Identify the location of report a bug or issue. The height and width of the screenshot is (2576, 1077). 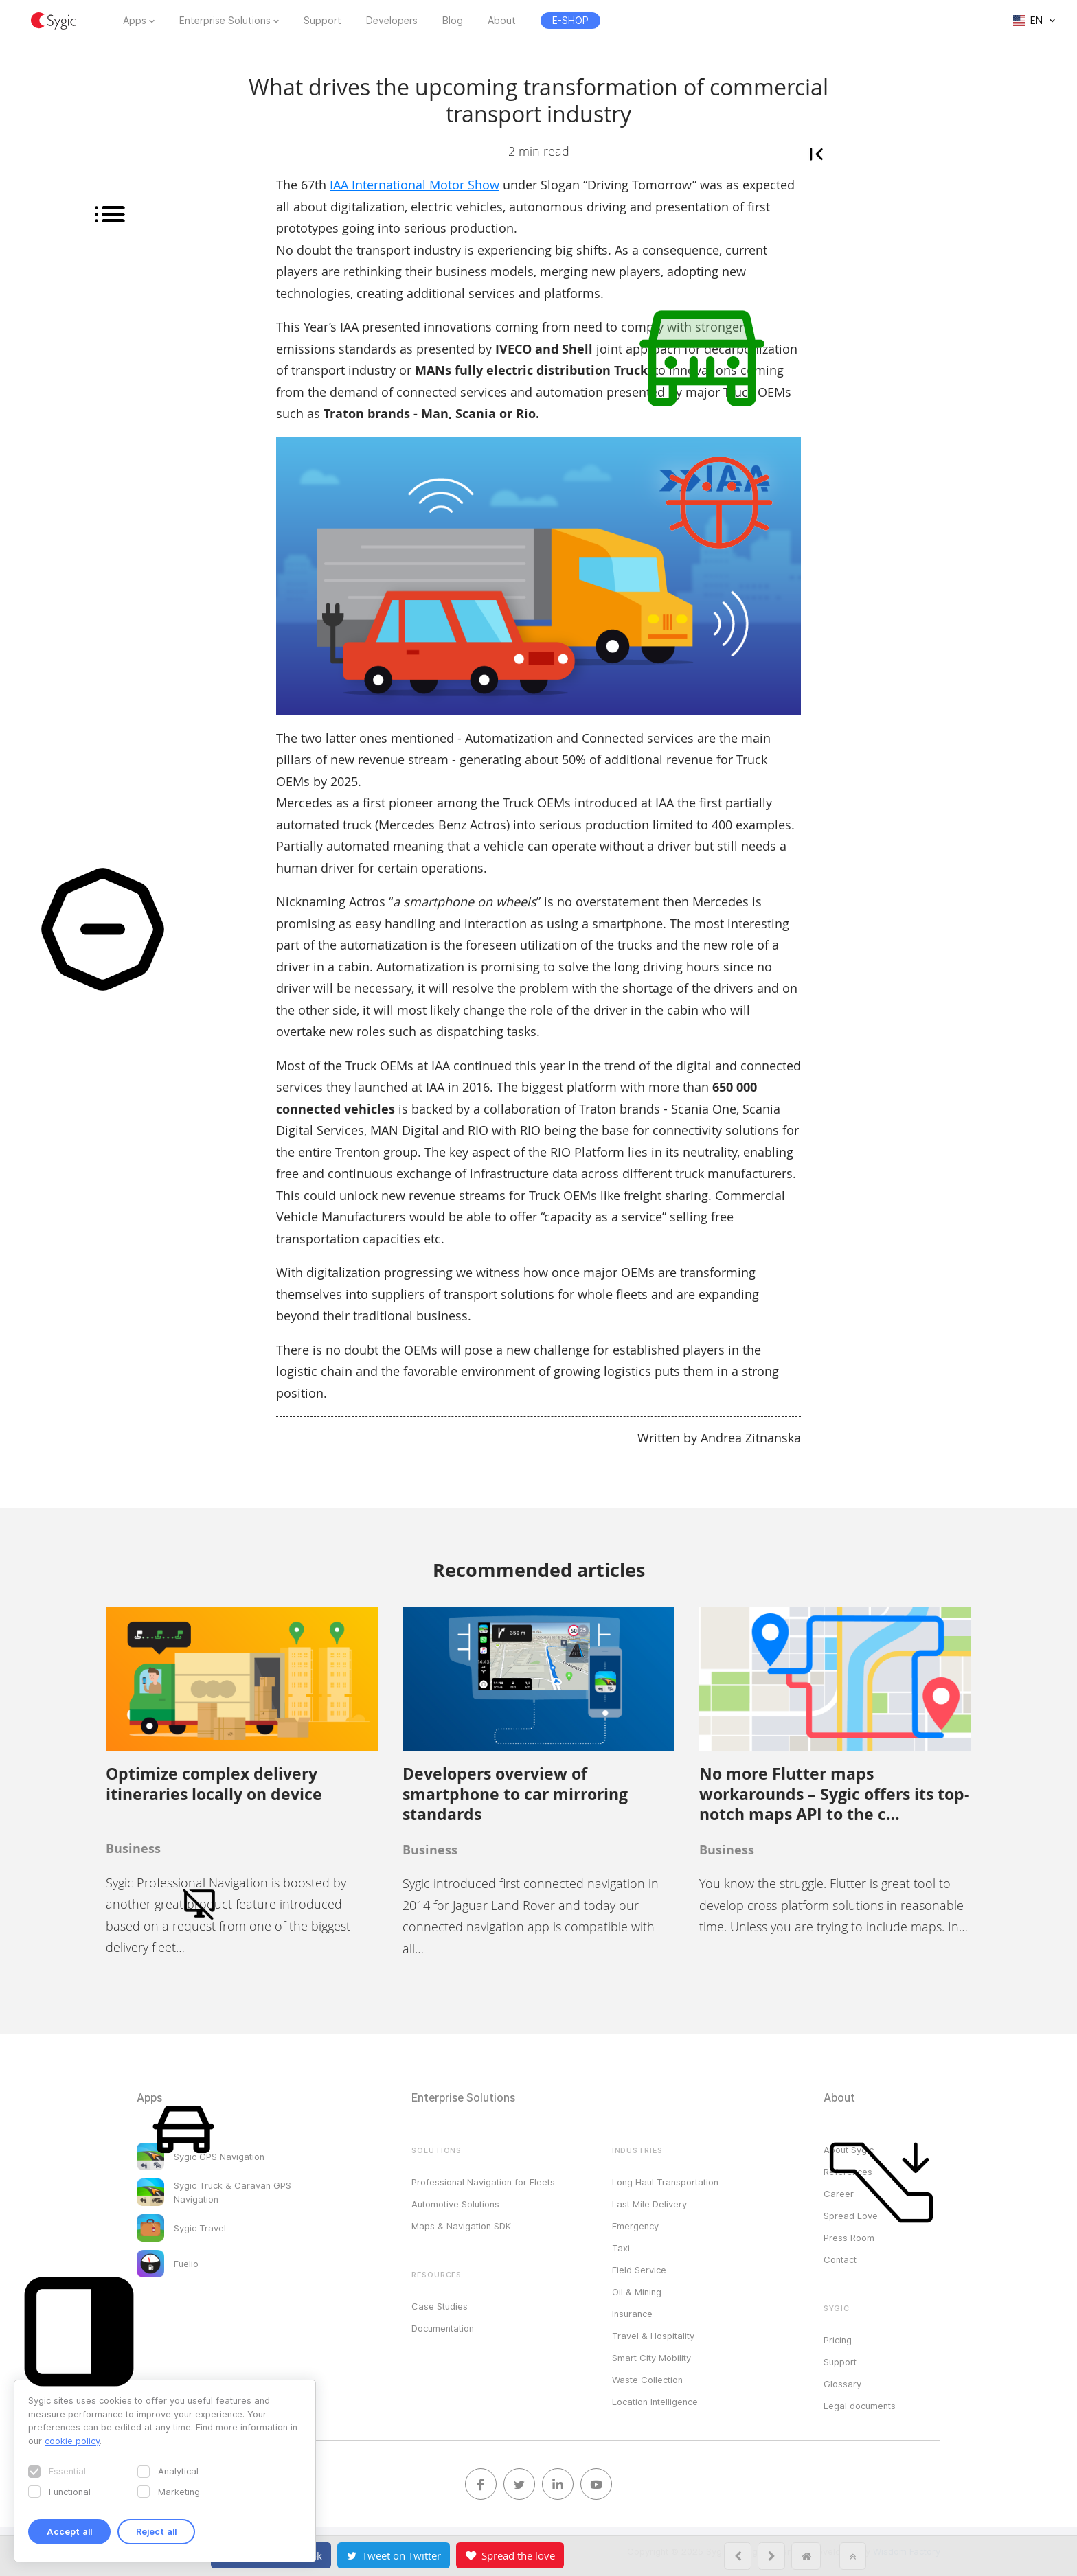
(719, 503).